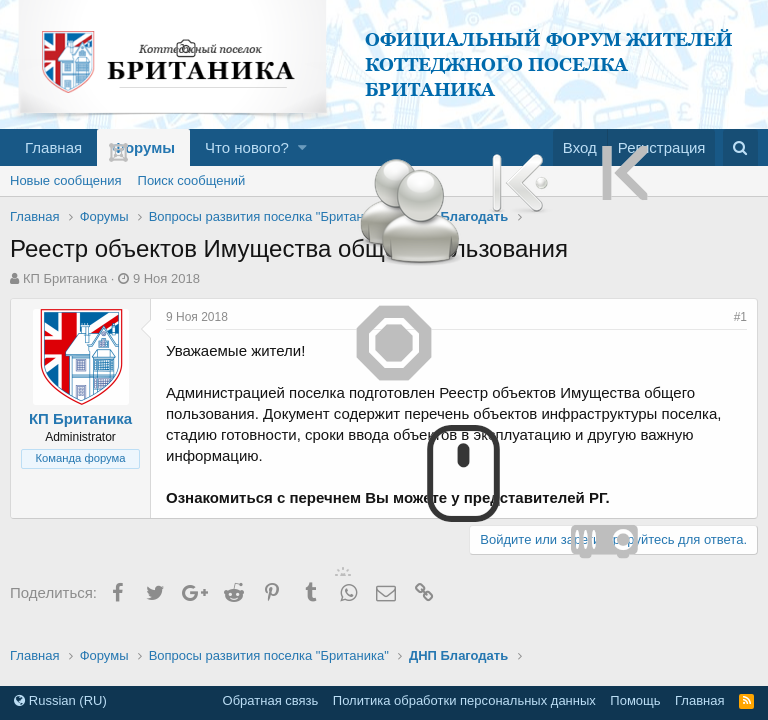 This screenshot has height=720, width=768. What do you see at coordinates (463, 473) in the screenshot?
I see `access mouse settings` at bounding box center [463, 473].